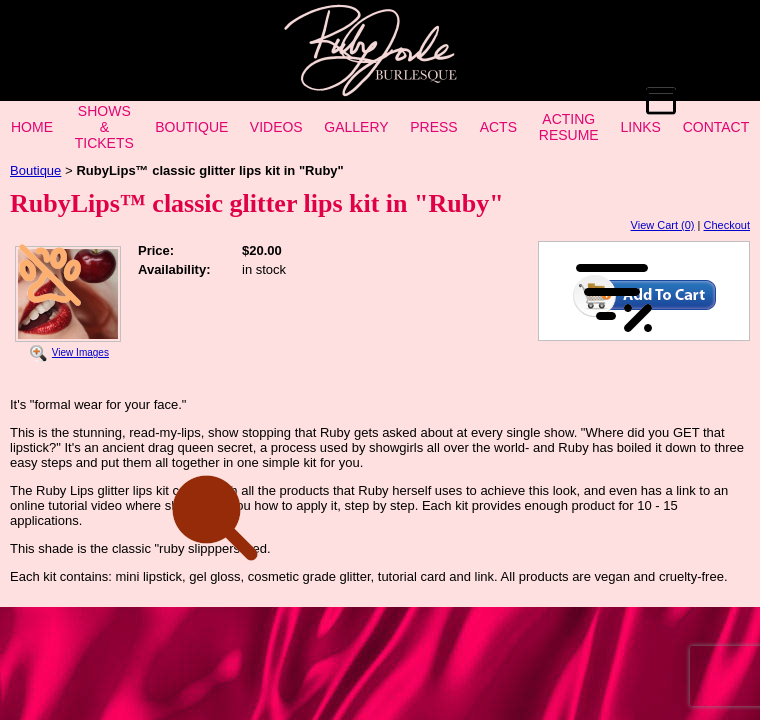 The width and height of the screenshot is (760, 720). What do you see at coordinates (215, 518) in the screenshot?
I see `search or find content` at bounding box center [215, 518].